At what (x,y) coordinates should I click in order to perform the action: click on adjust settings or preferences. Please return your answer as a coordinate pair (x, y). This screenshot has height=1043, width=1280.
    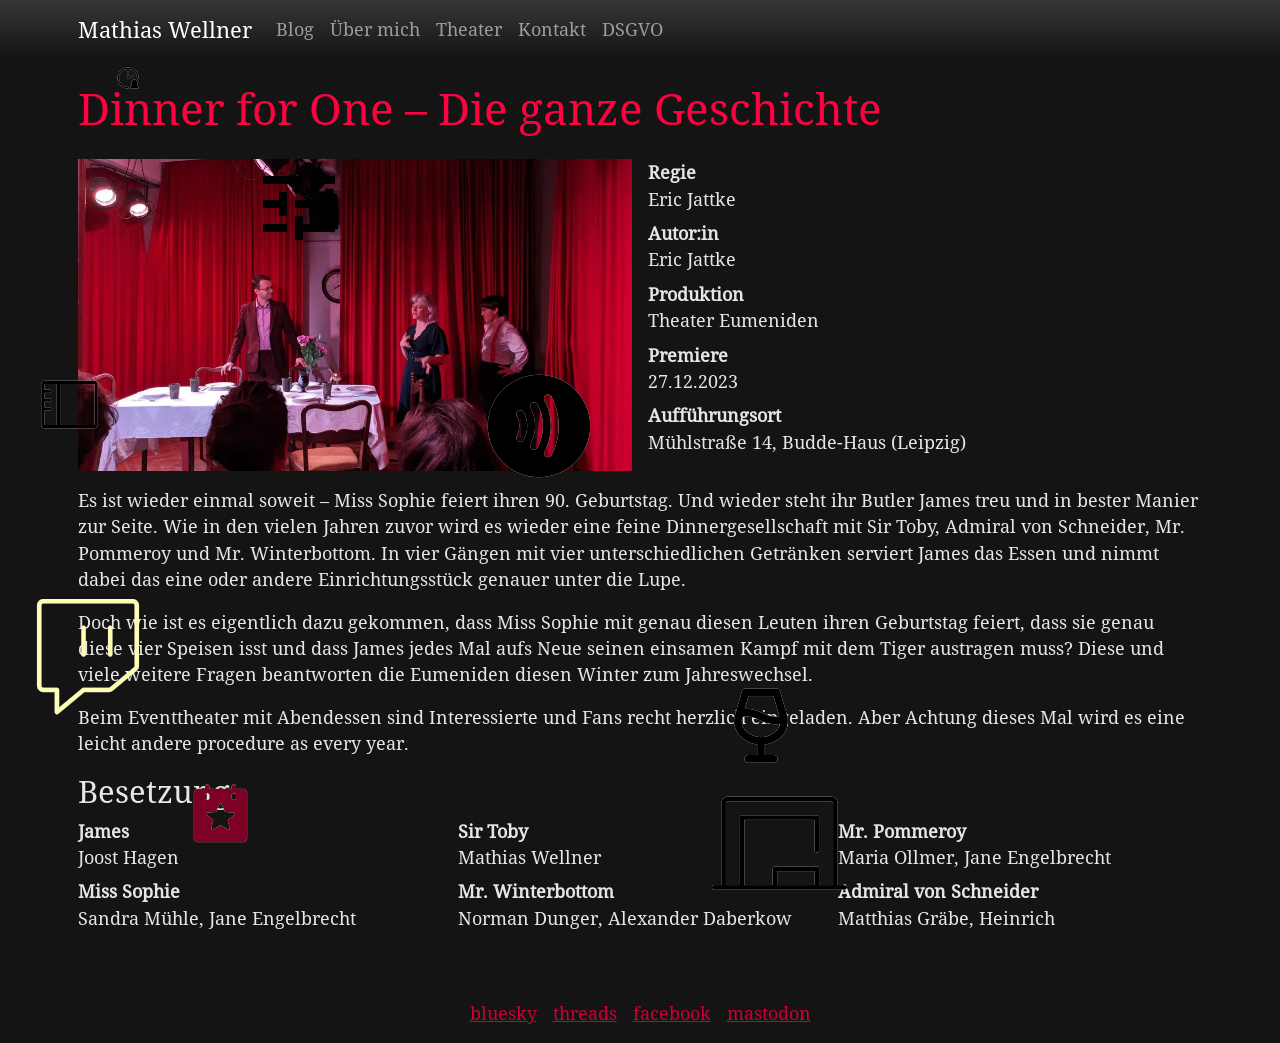
    Looking at the image, I should click on (299, 204).